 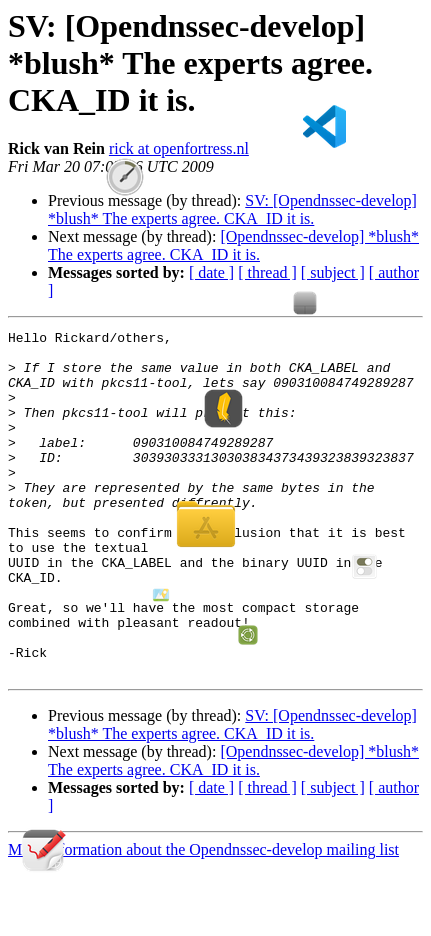 I want to click on open the photo gallery app, so click(x=161, y=595).